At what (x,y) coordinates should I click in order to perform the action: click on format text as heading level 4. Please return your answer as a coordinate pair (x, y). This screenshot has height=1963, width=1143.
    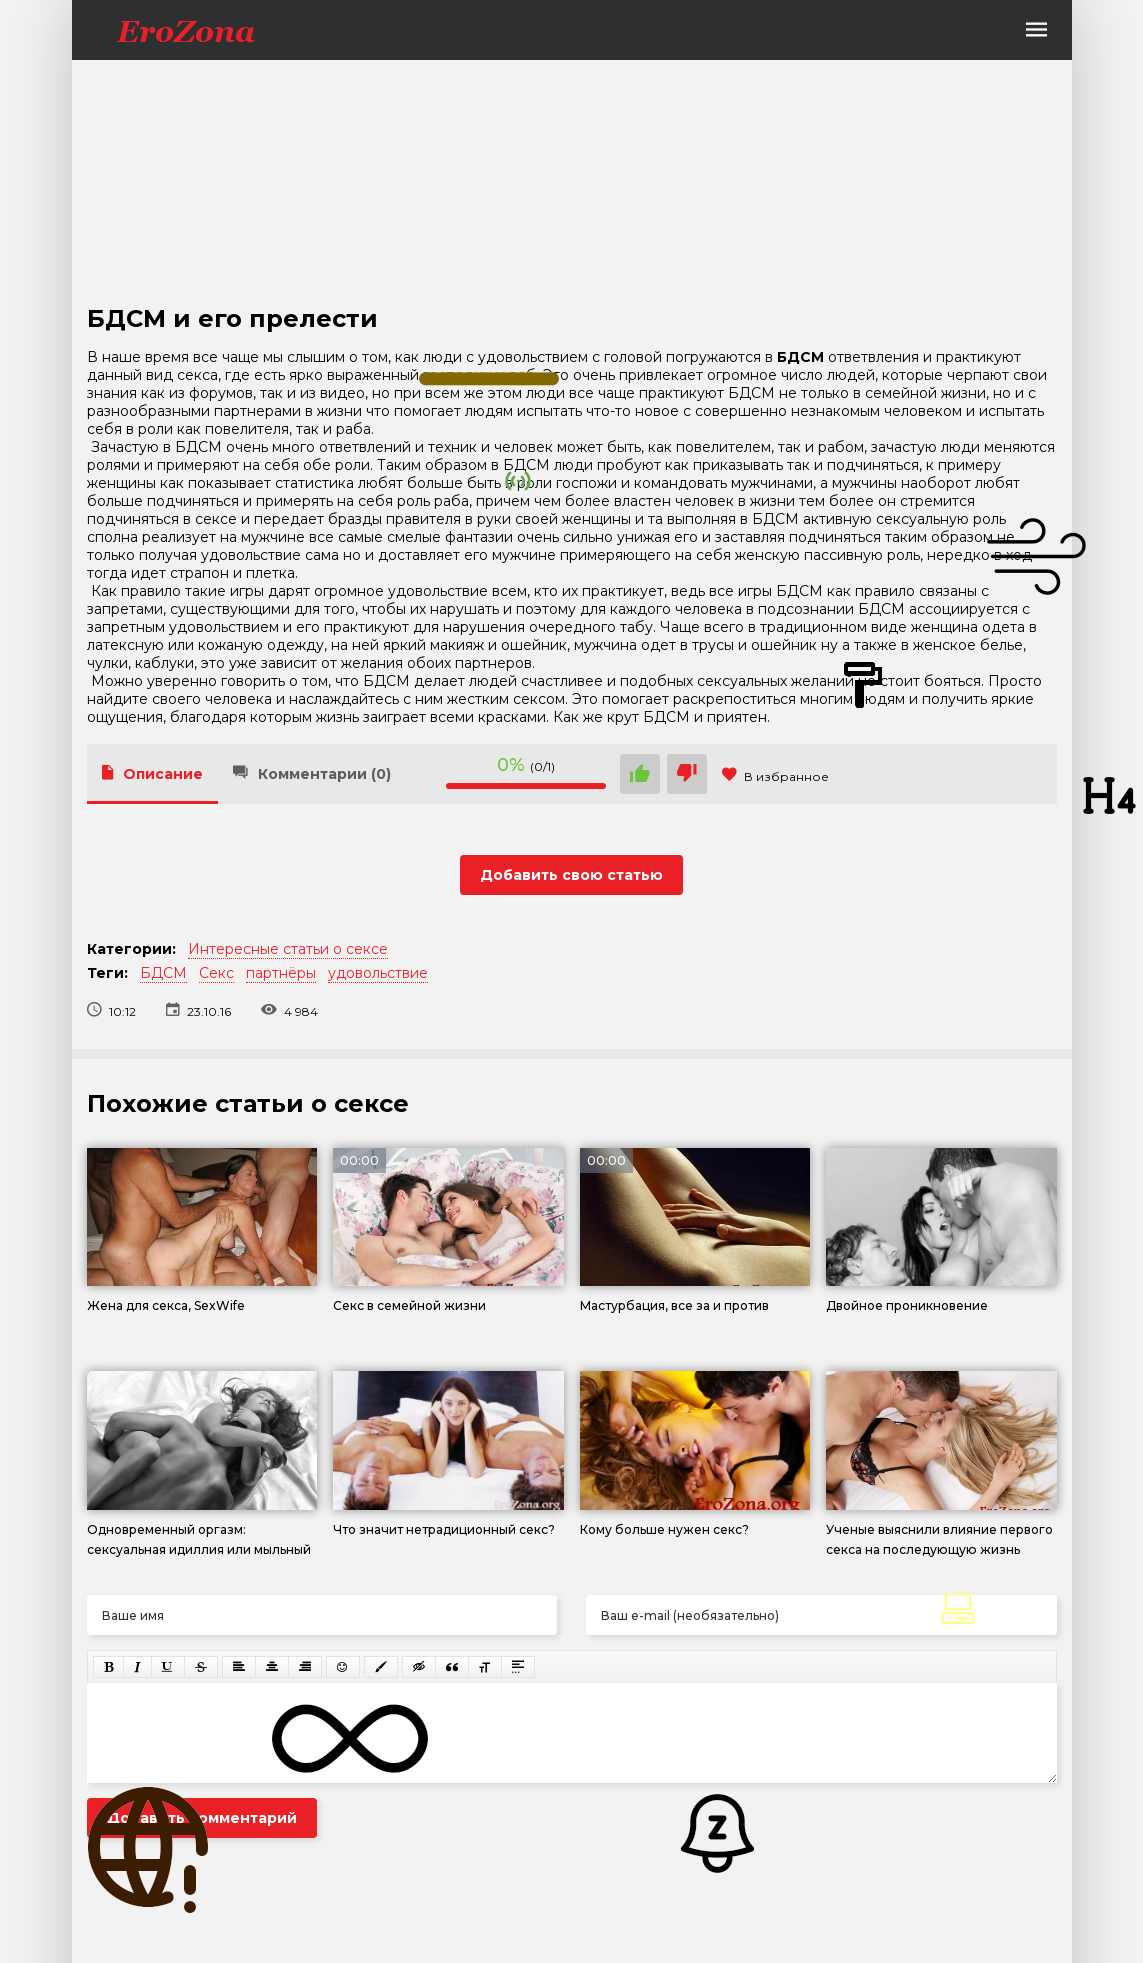
    Looking at the image, I should click on (1109, 795).